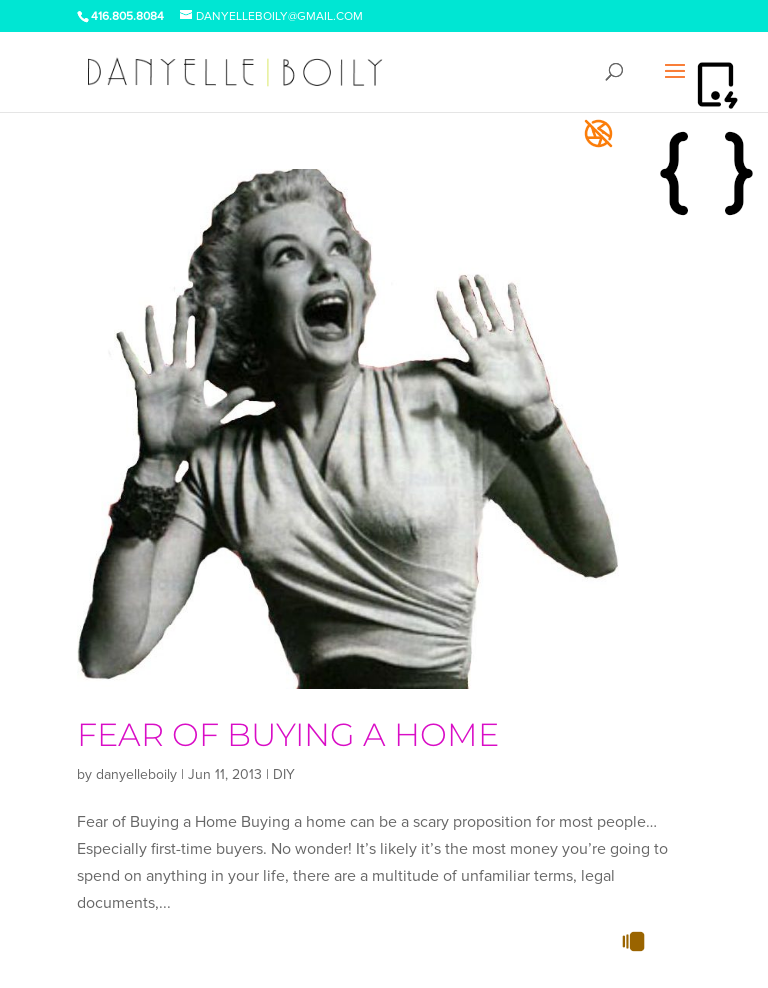 This screenshot has width=768, height=988. I want to click on camera aperture disabled, so click(598, 133).